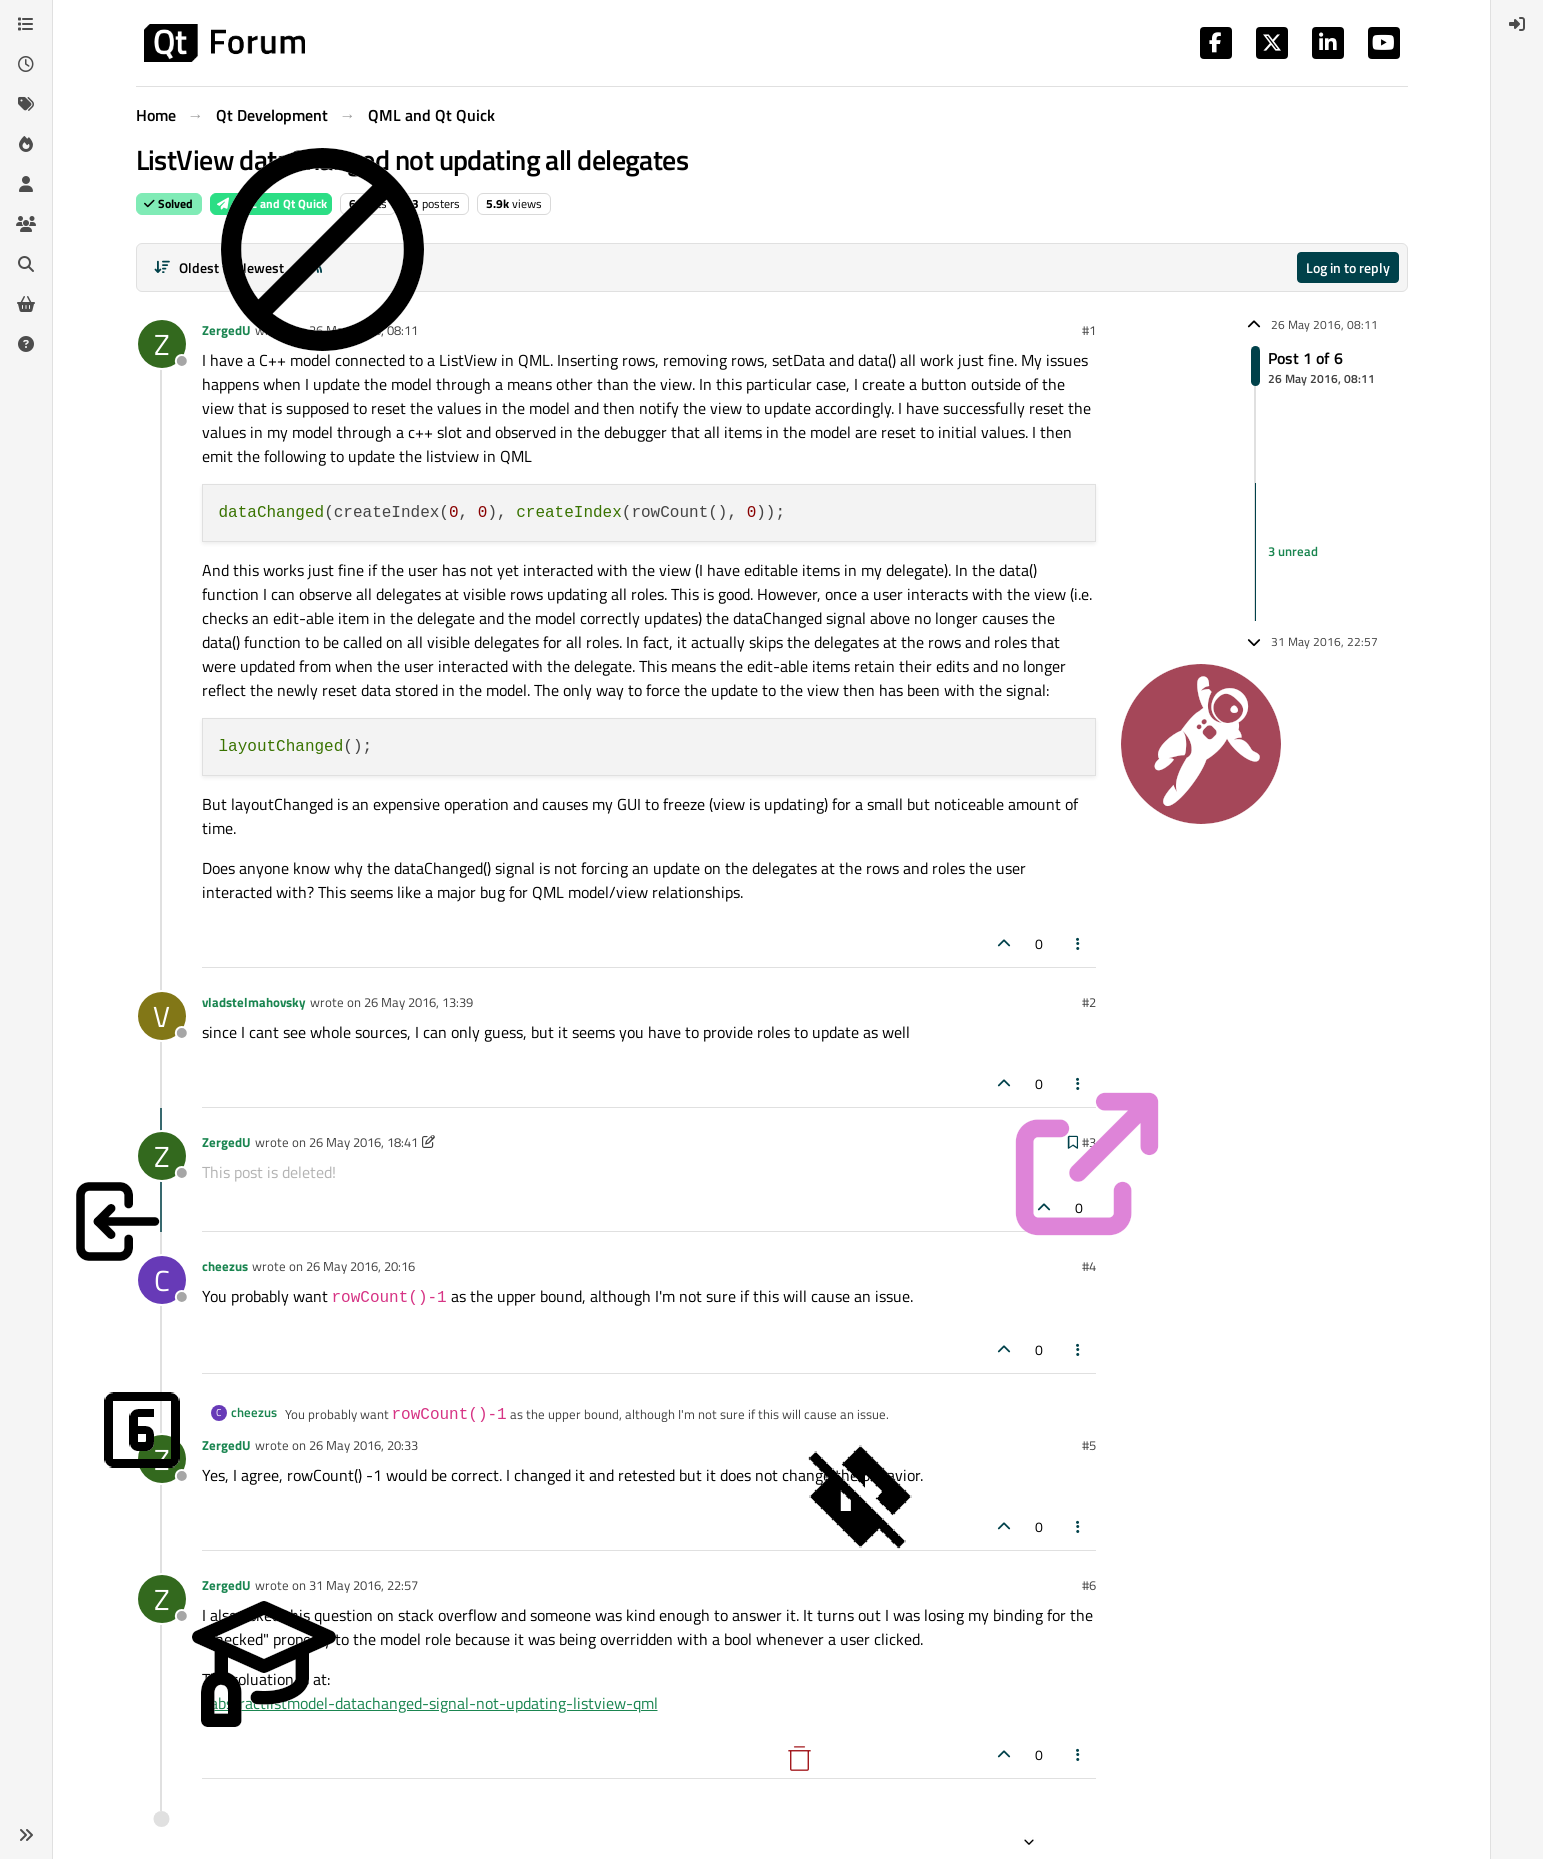 This screenshot has width=1543, height=1859. I want to click on delete this item, so click(799, 1759).